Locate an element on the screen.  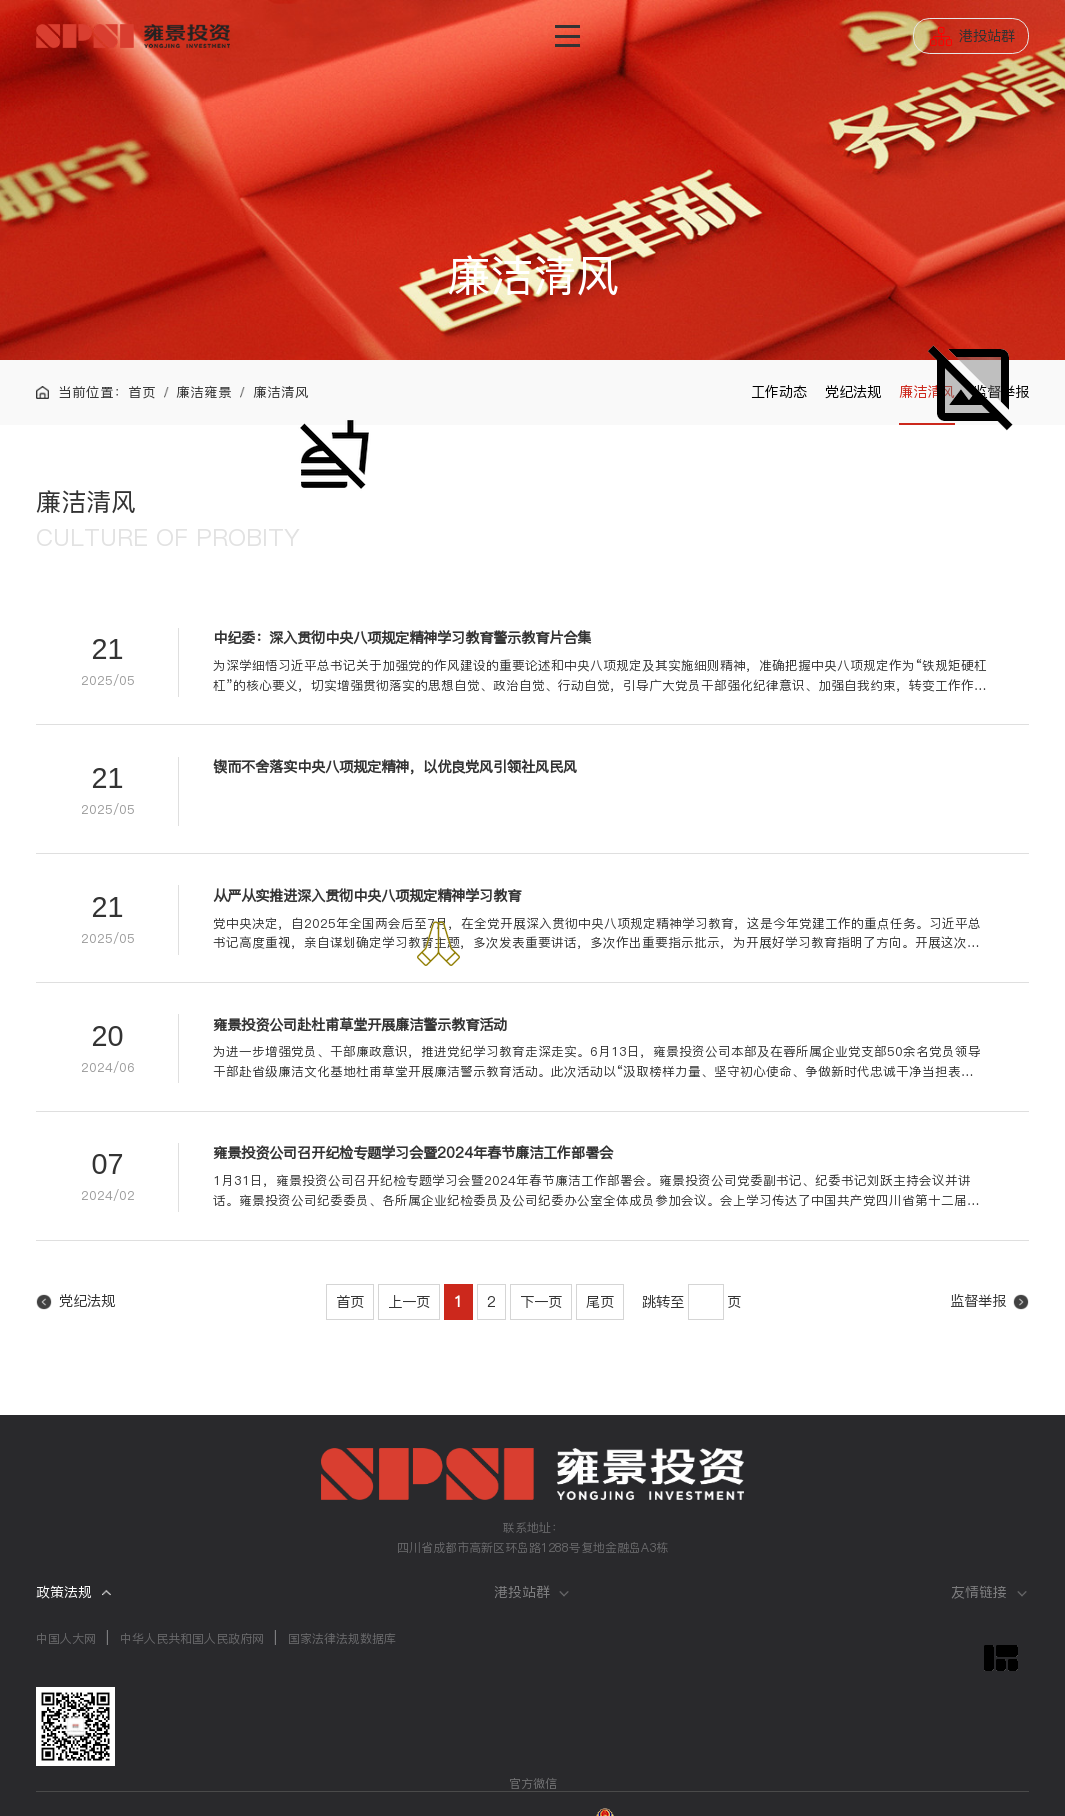
switch to quilt or mosaic view layout is located at coordinates (1000, 1659).